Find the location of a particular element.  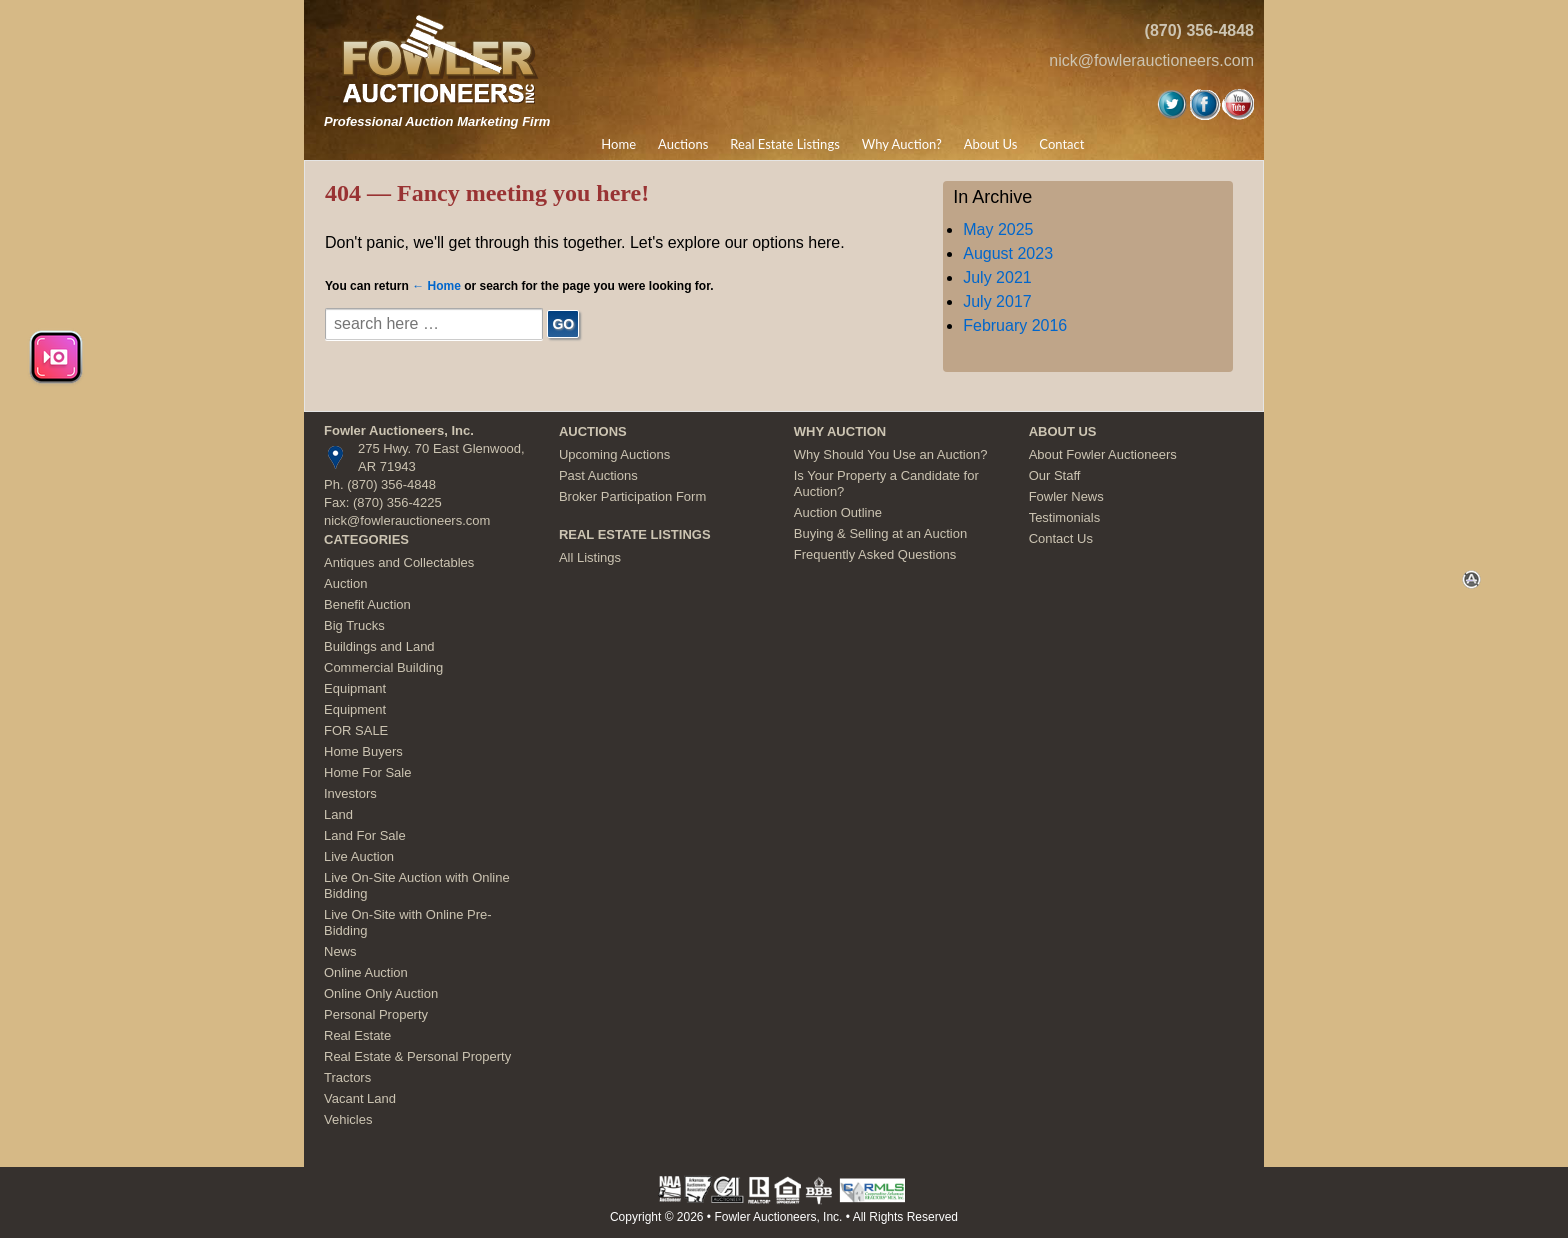

open the software updater application is located at coordinates (1471, 579).